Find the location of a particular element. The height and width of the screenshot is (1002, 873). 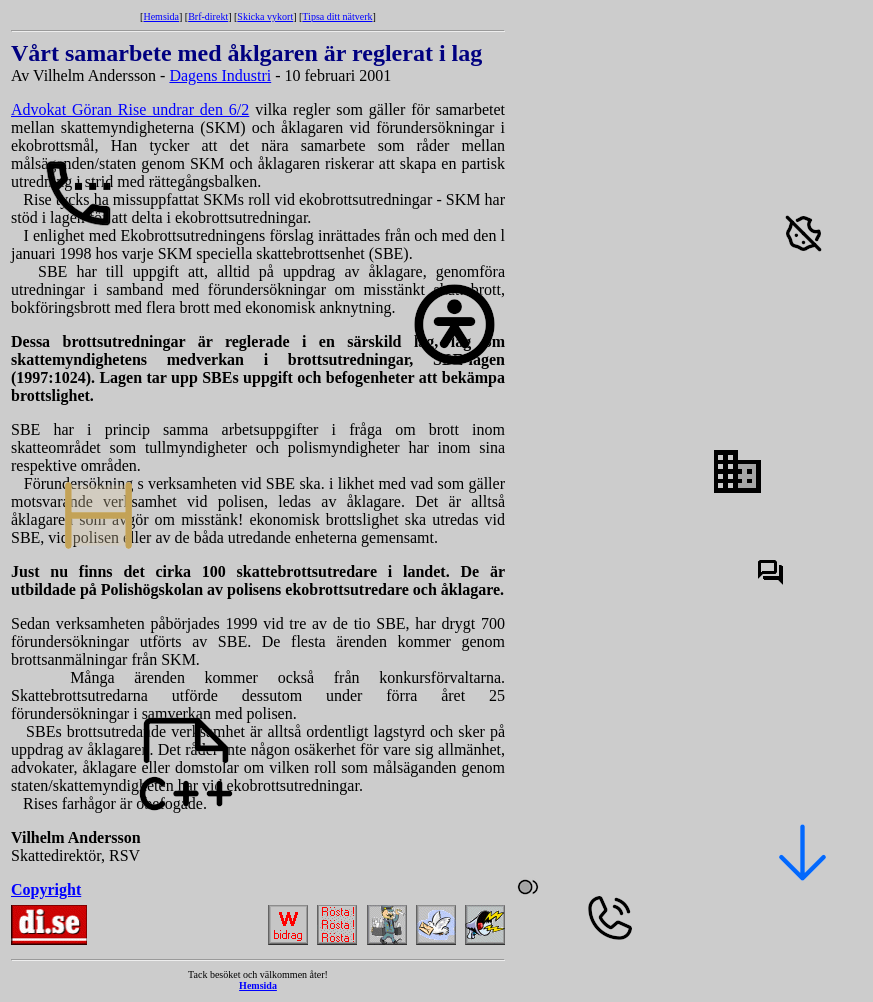

format text as a heading is located at coordinates (98, 515).